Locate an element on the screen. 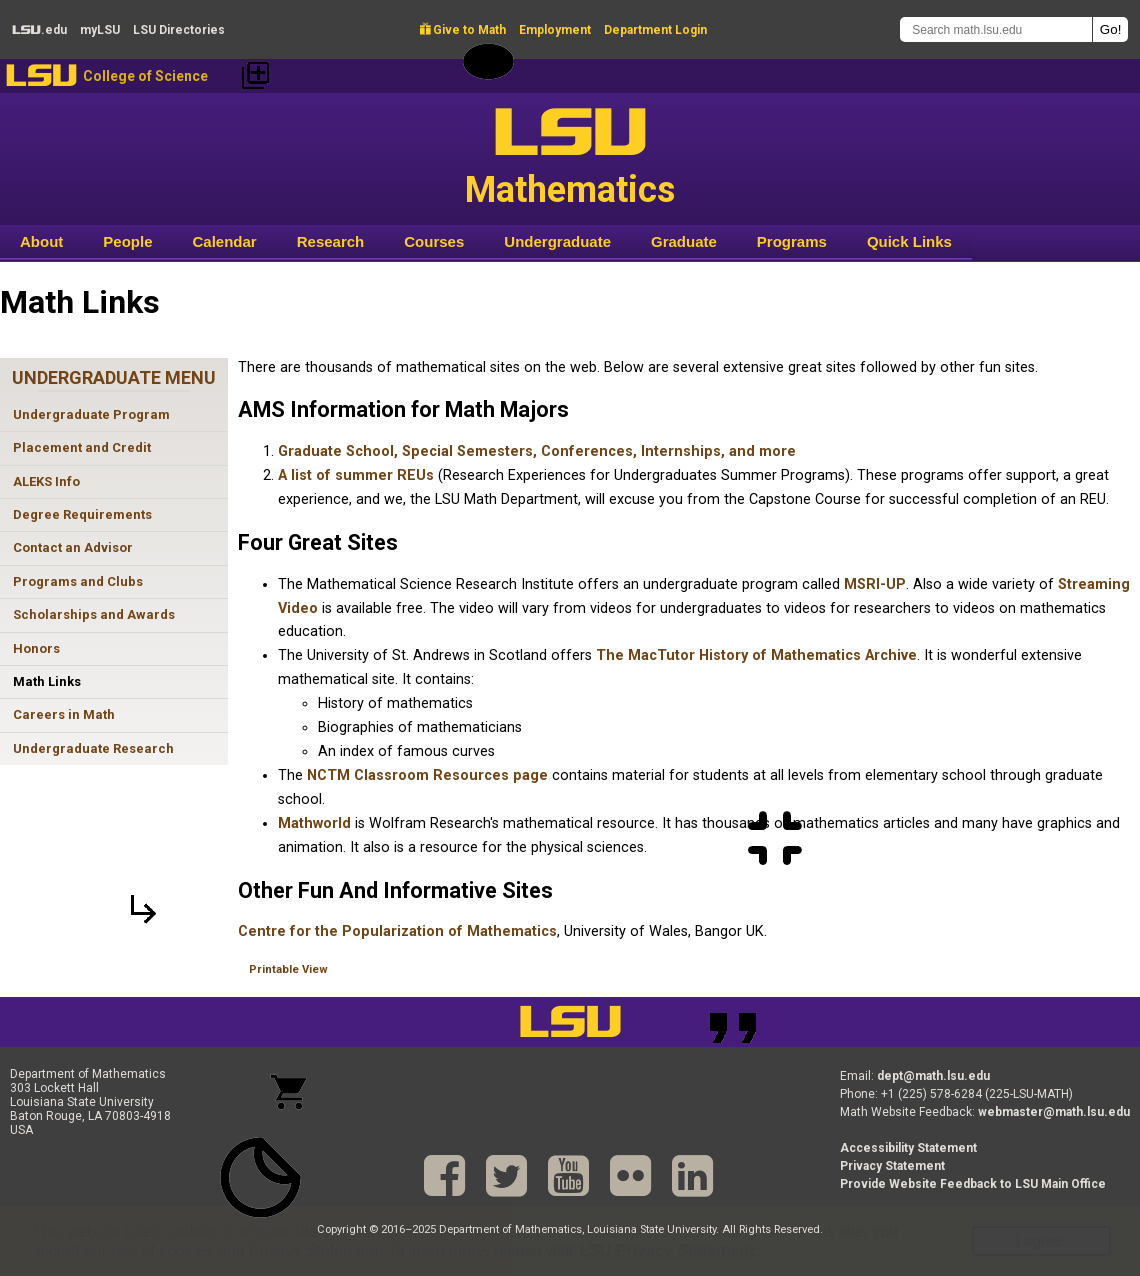  insert a block quote is located at coordinates (733, 1028).